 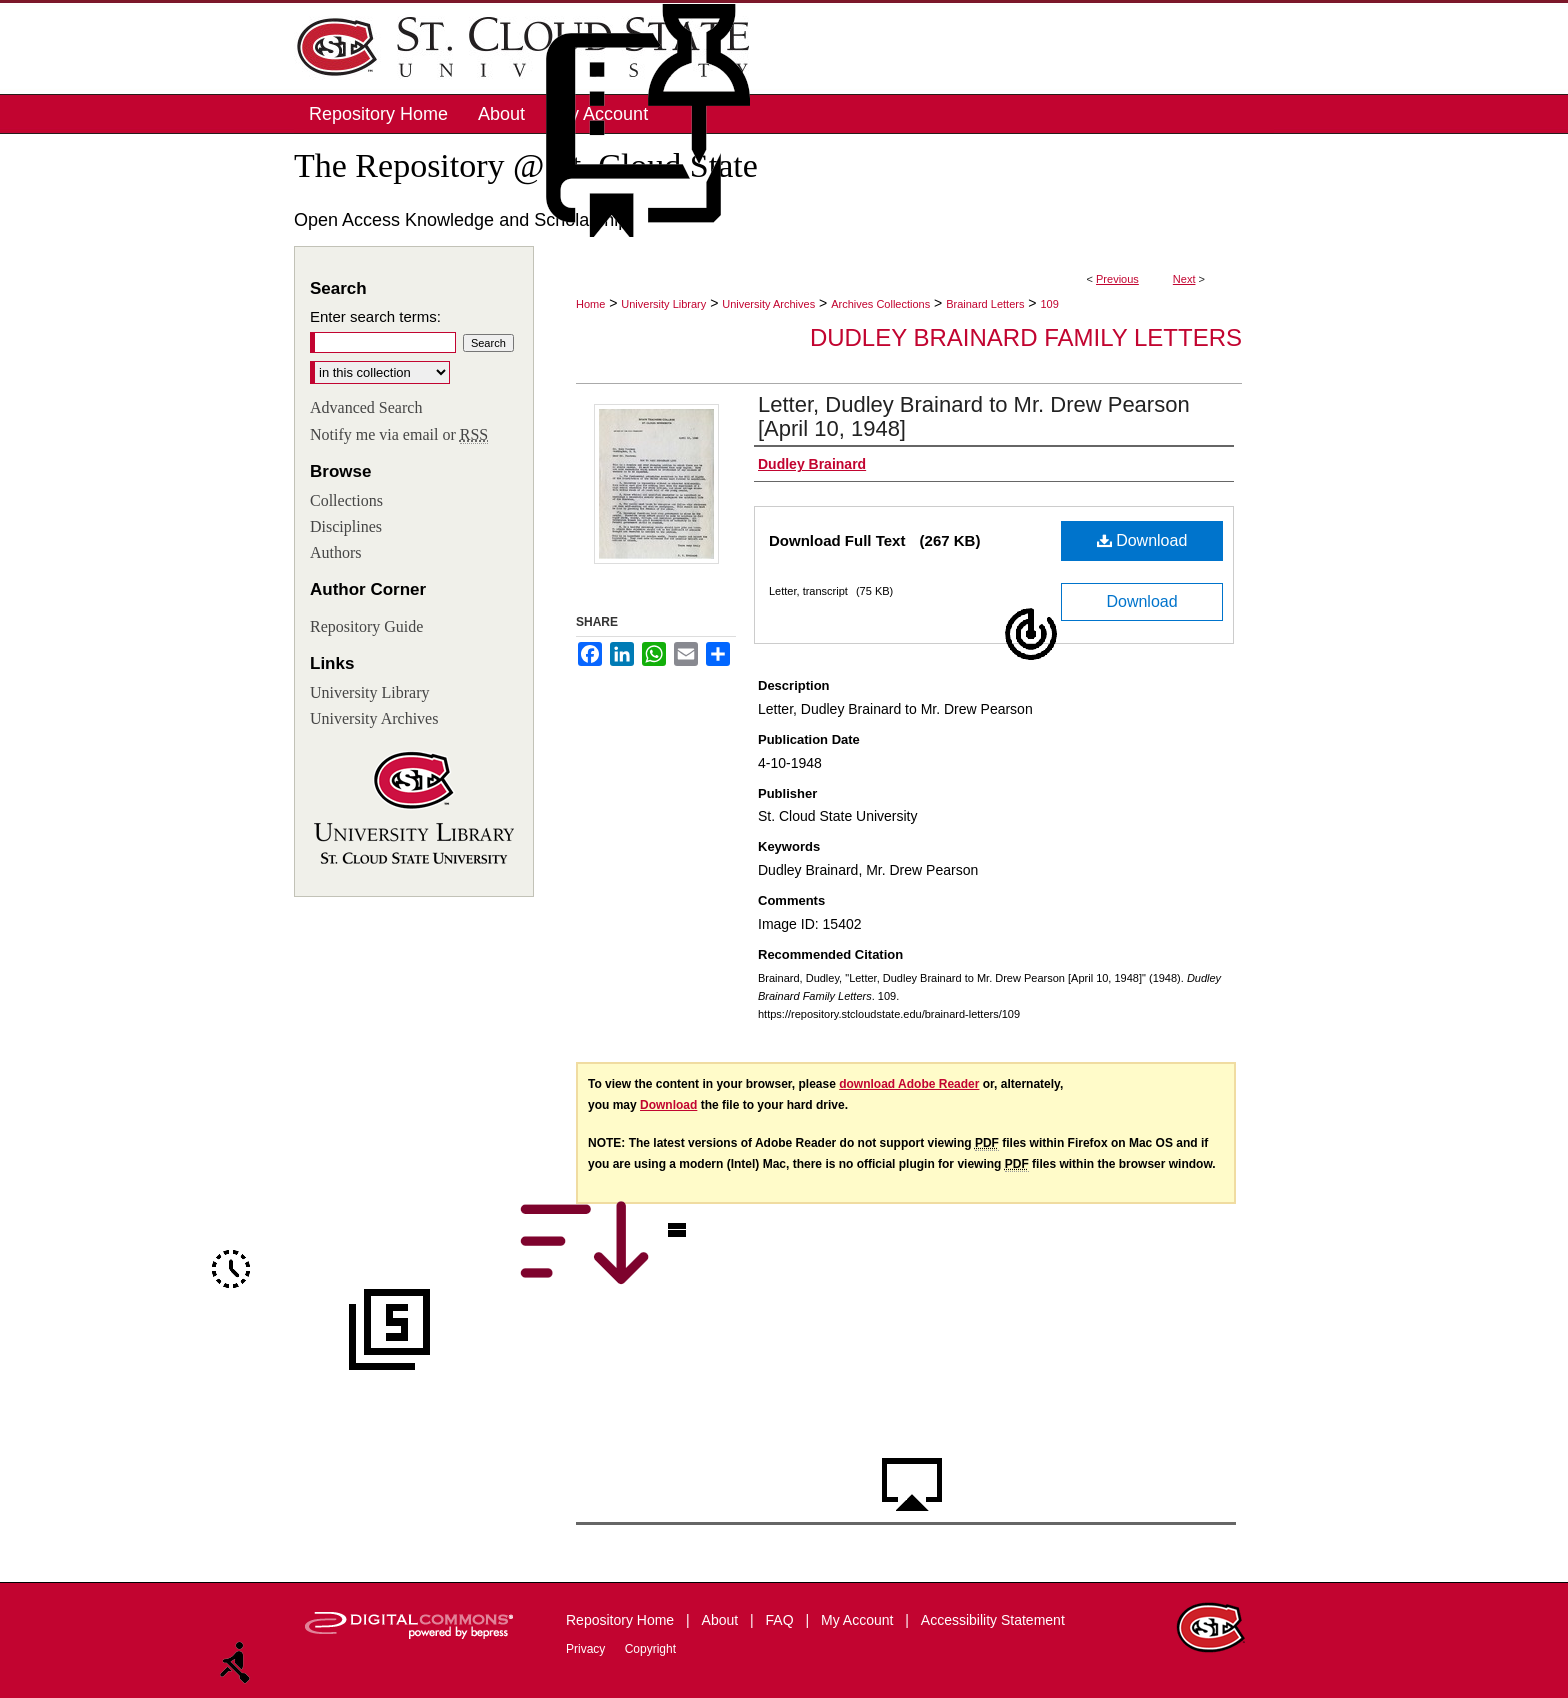 I want to click on switch to stream or list view, so click(x=676, y=1230).